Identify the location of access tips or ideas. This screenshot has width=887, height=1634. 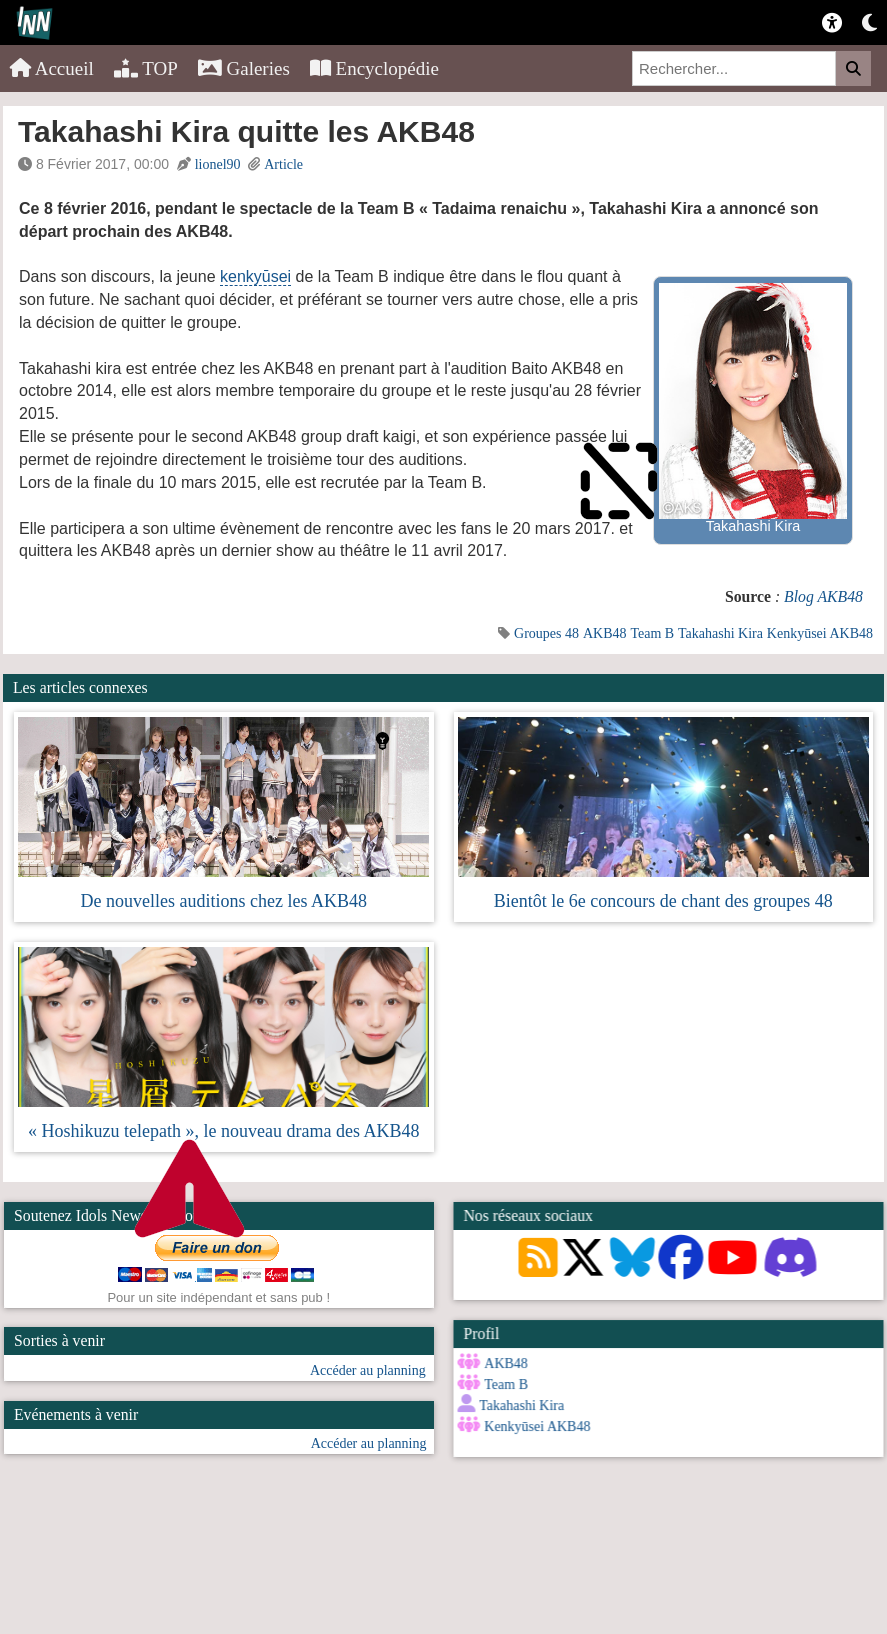
(382, 740).